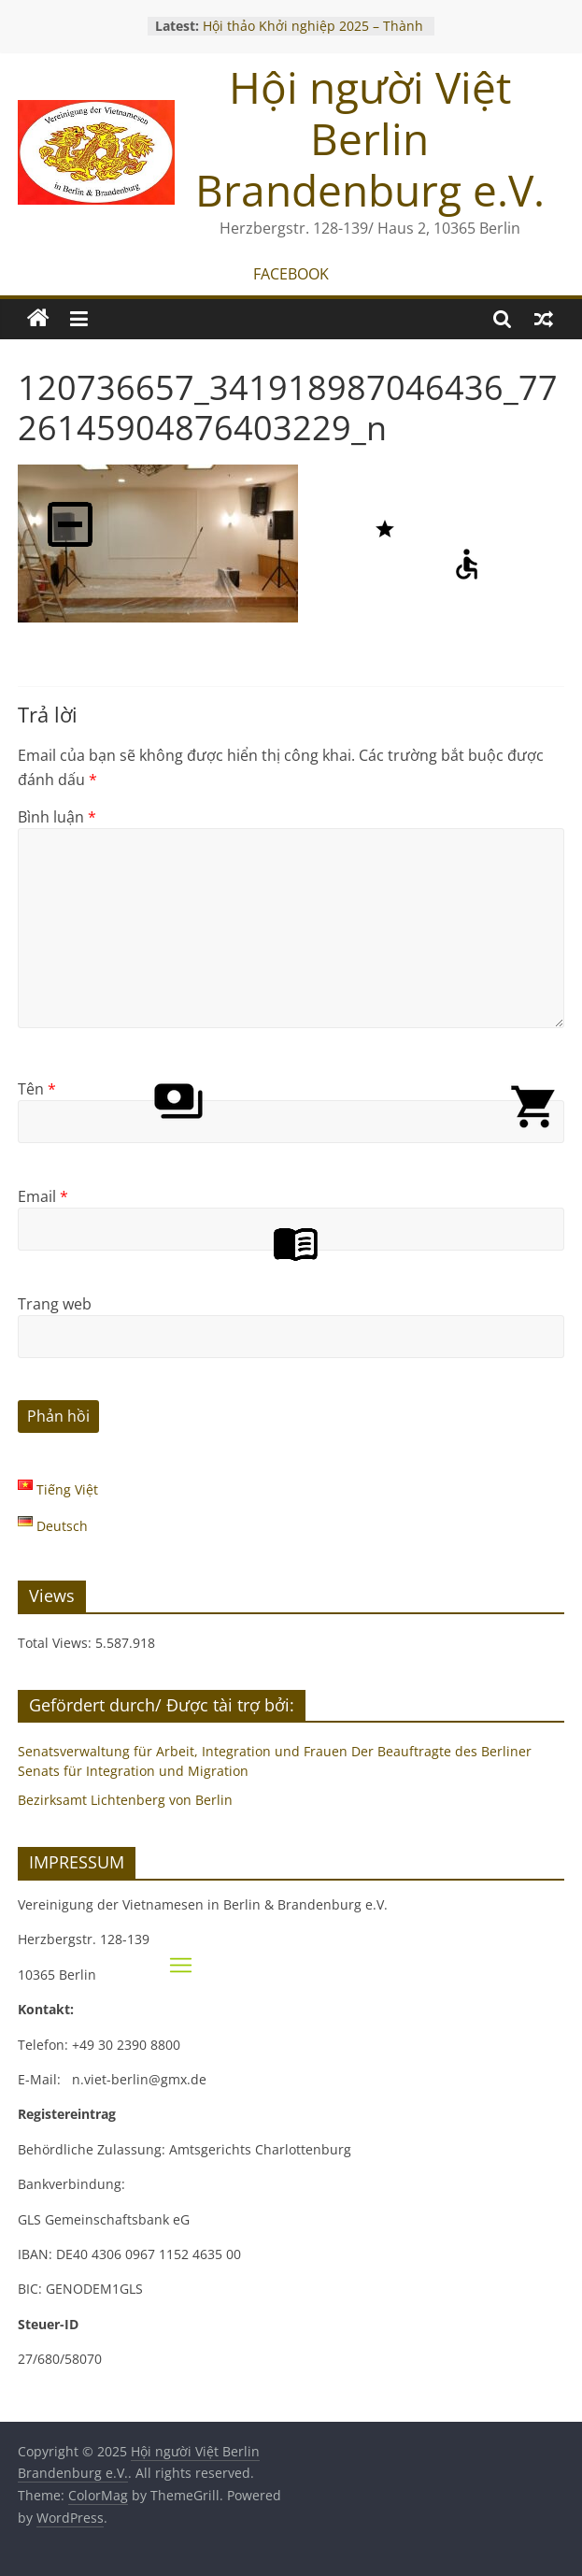  What do you see at coordinates (180, 1965) in the screenshot?
I see `open navigation menu` at bounding box center [180, 1965].